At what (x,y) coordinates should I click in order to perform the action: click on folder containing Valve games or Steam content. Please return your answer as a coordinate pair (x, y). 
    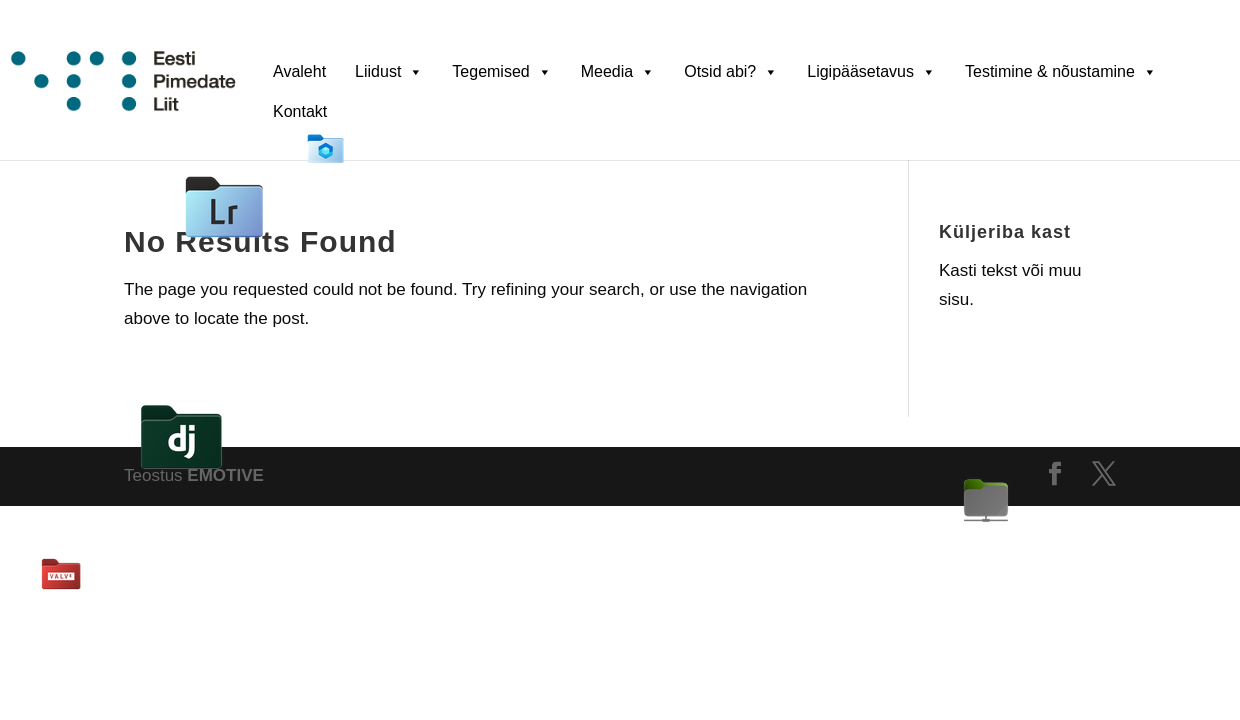
    Looking at the image, I should click on (61, 575).